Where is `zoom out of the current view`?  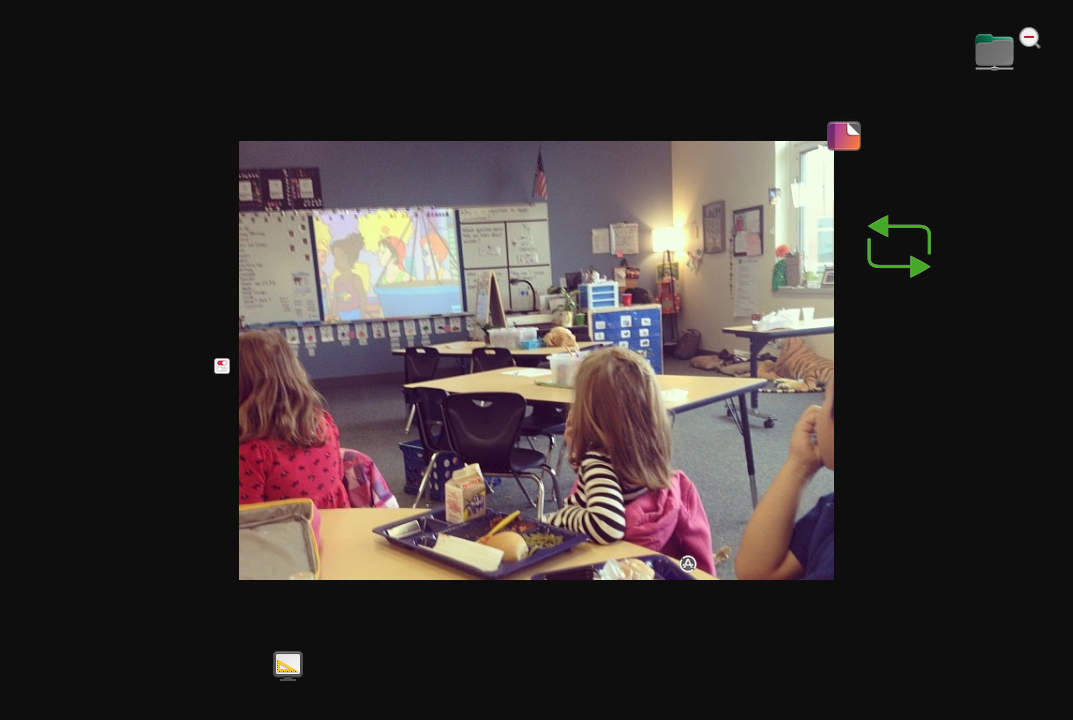 zoom out of the current view is located at coordinates (1030, 38).